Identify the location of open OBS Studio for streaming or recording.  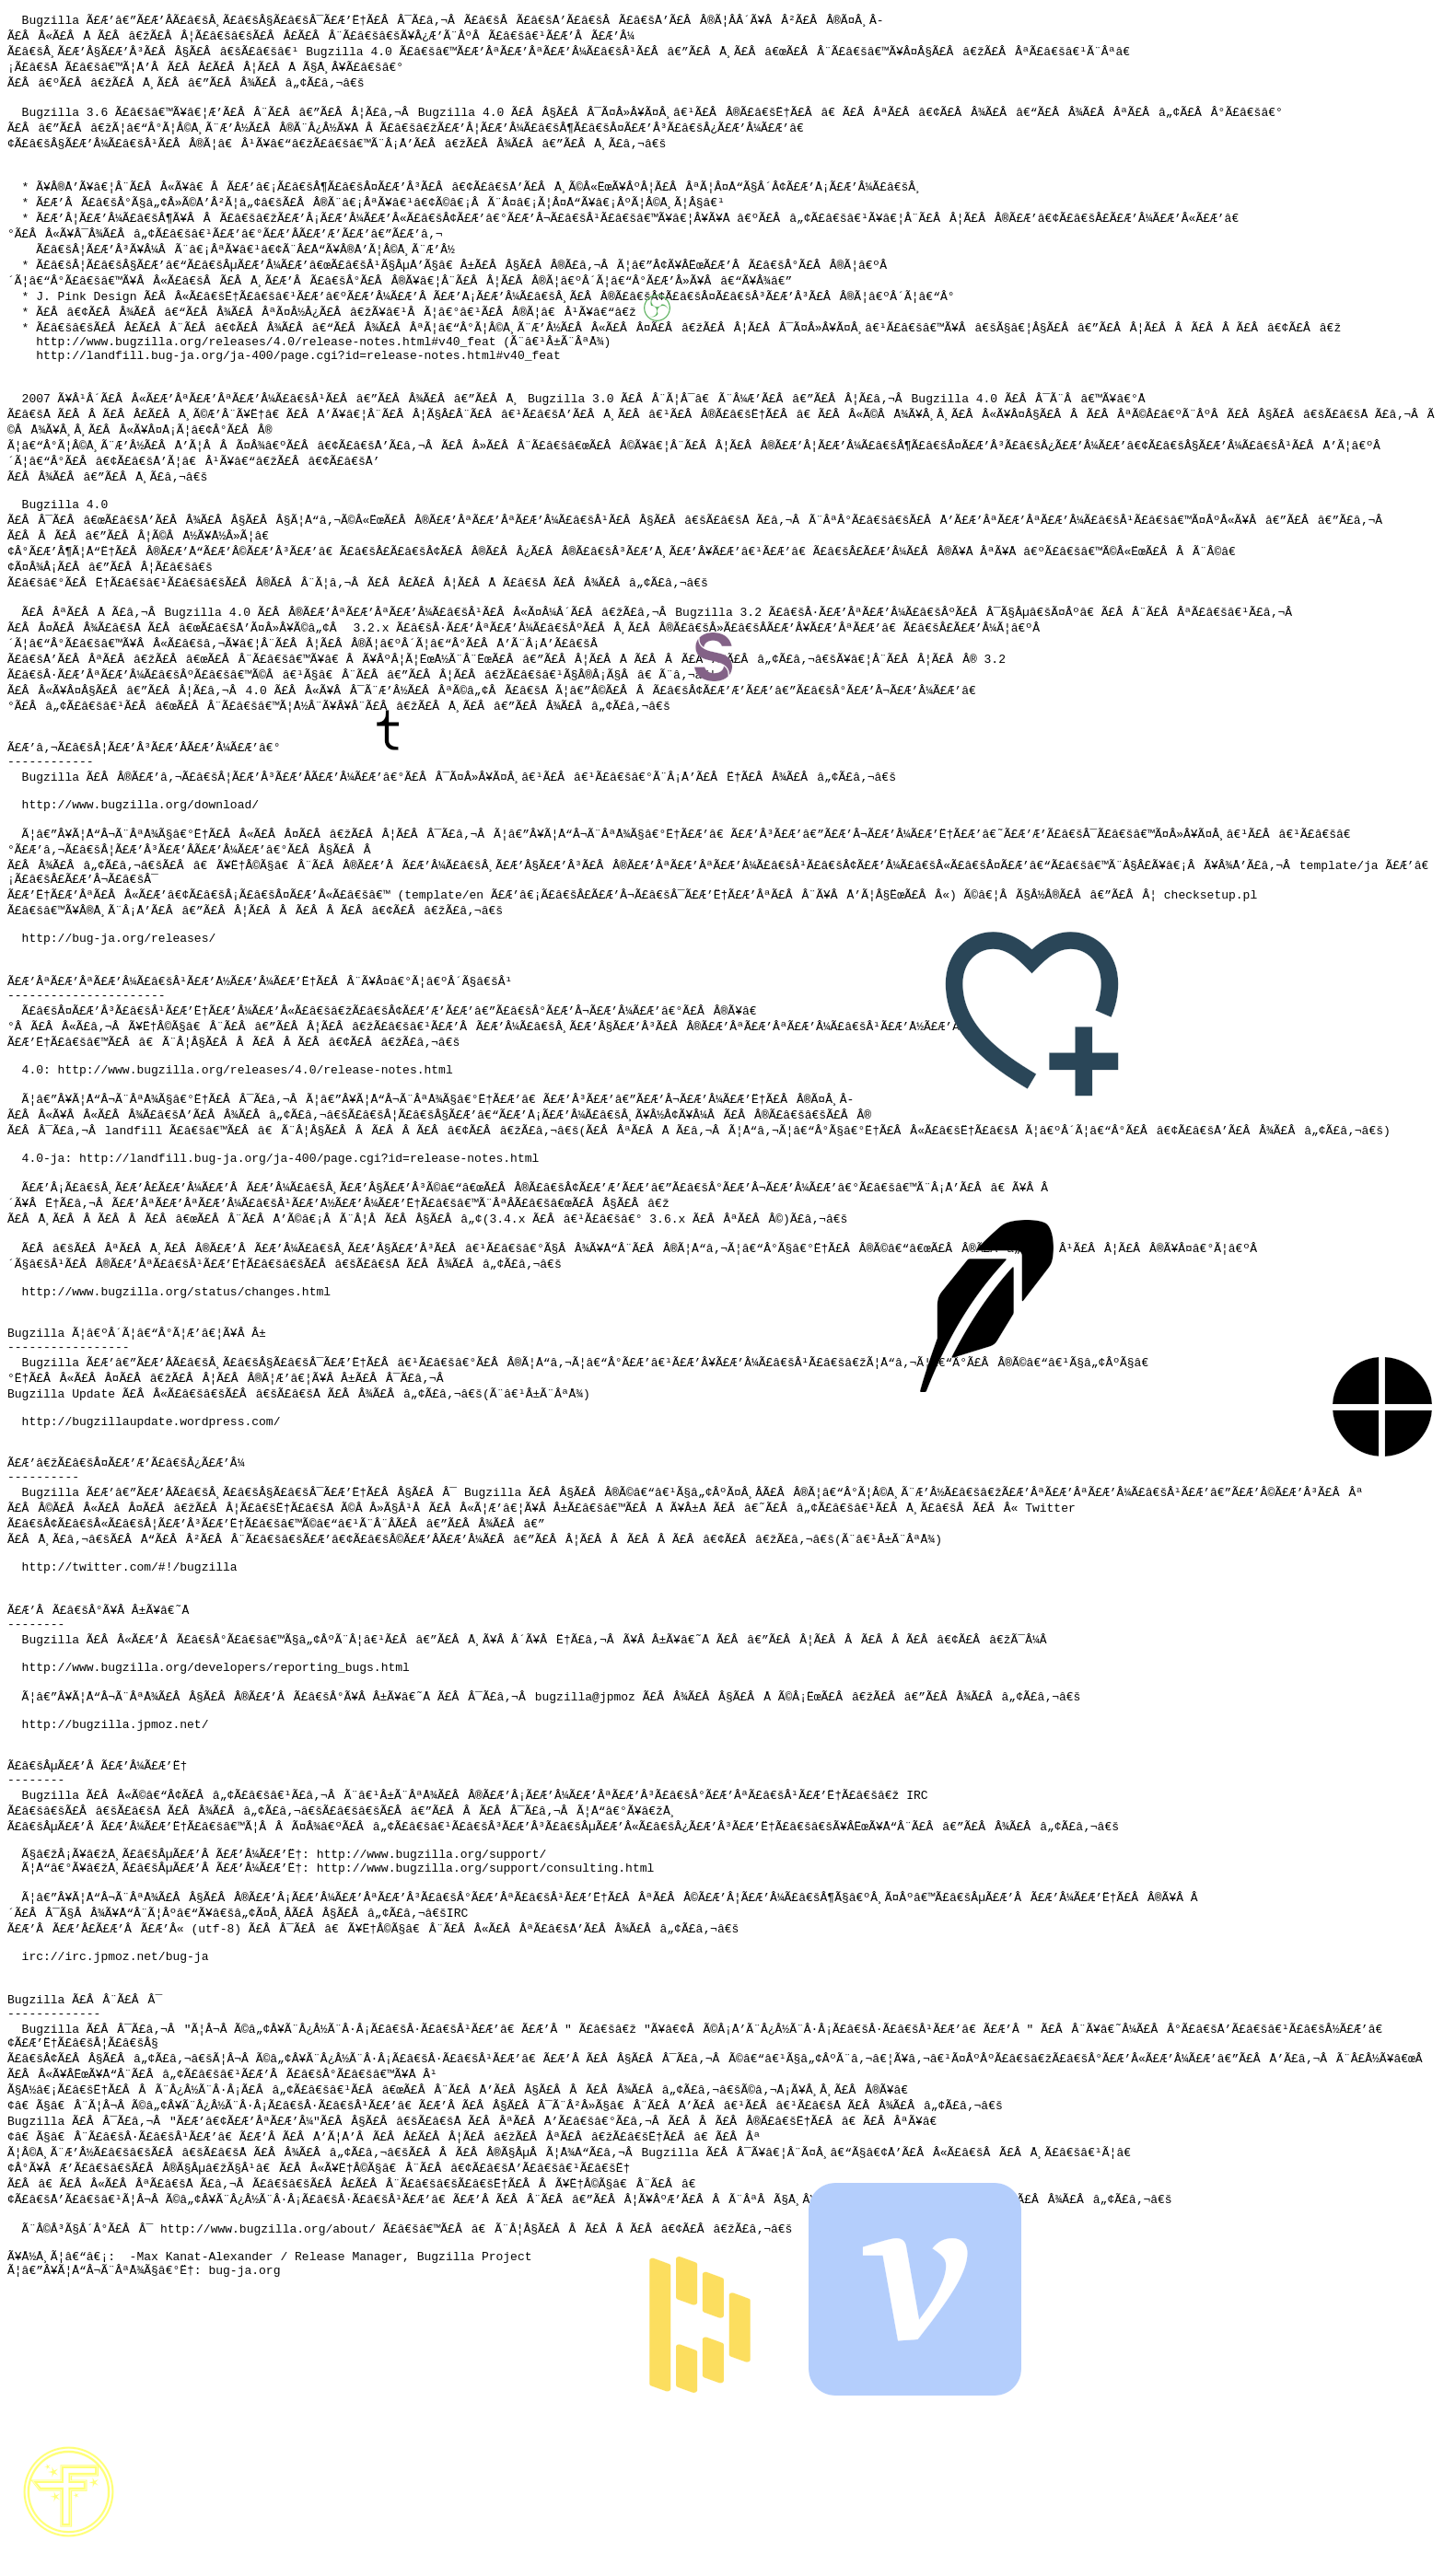
(657, 307).